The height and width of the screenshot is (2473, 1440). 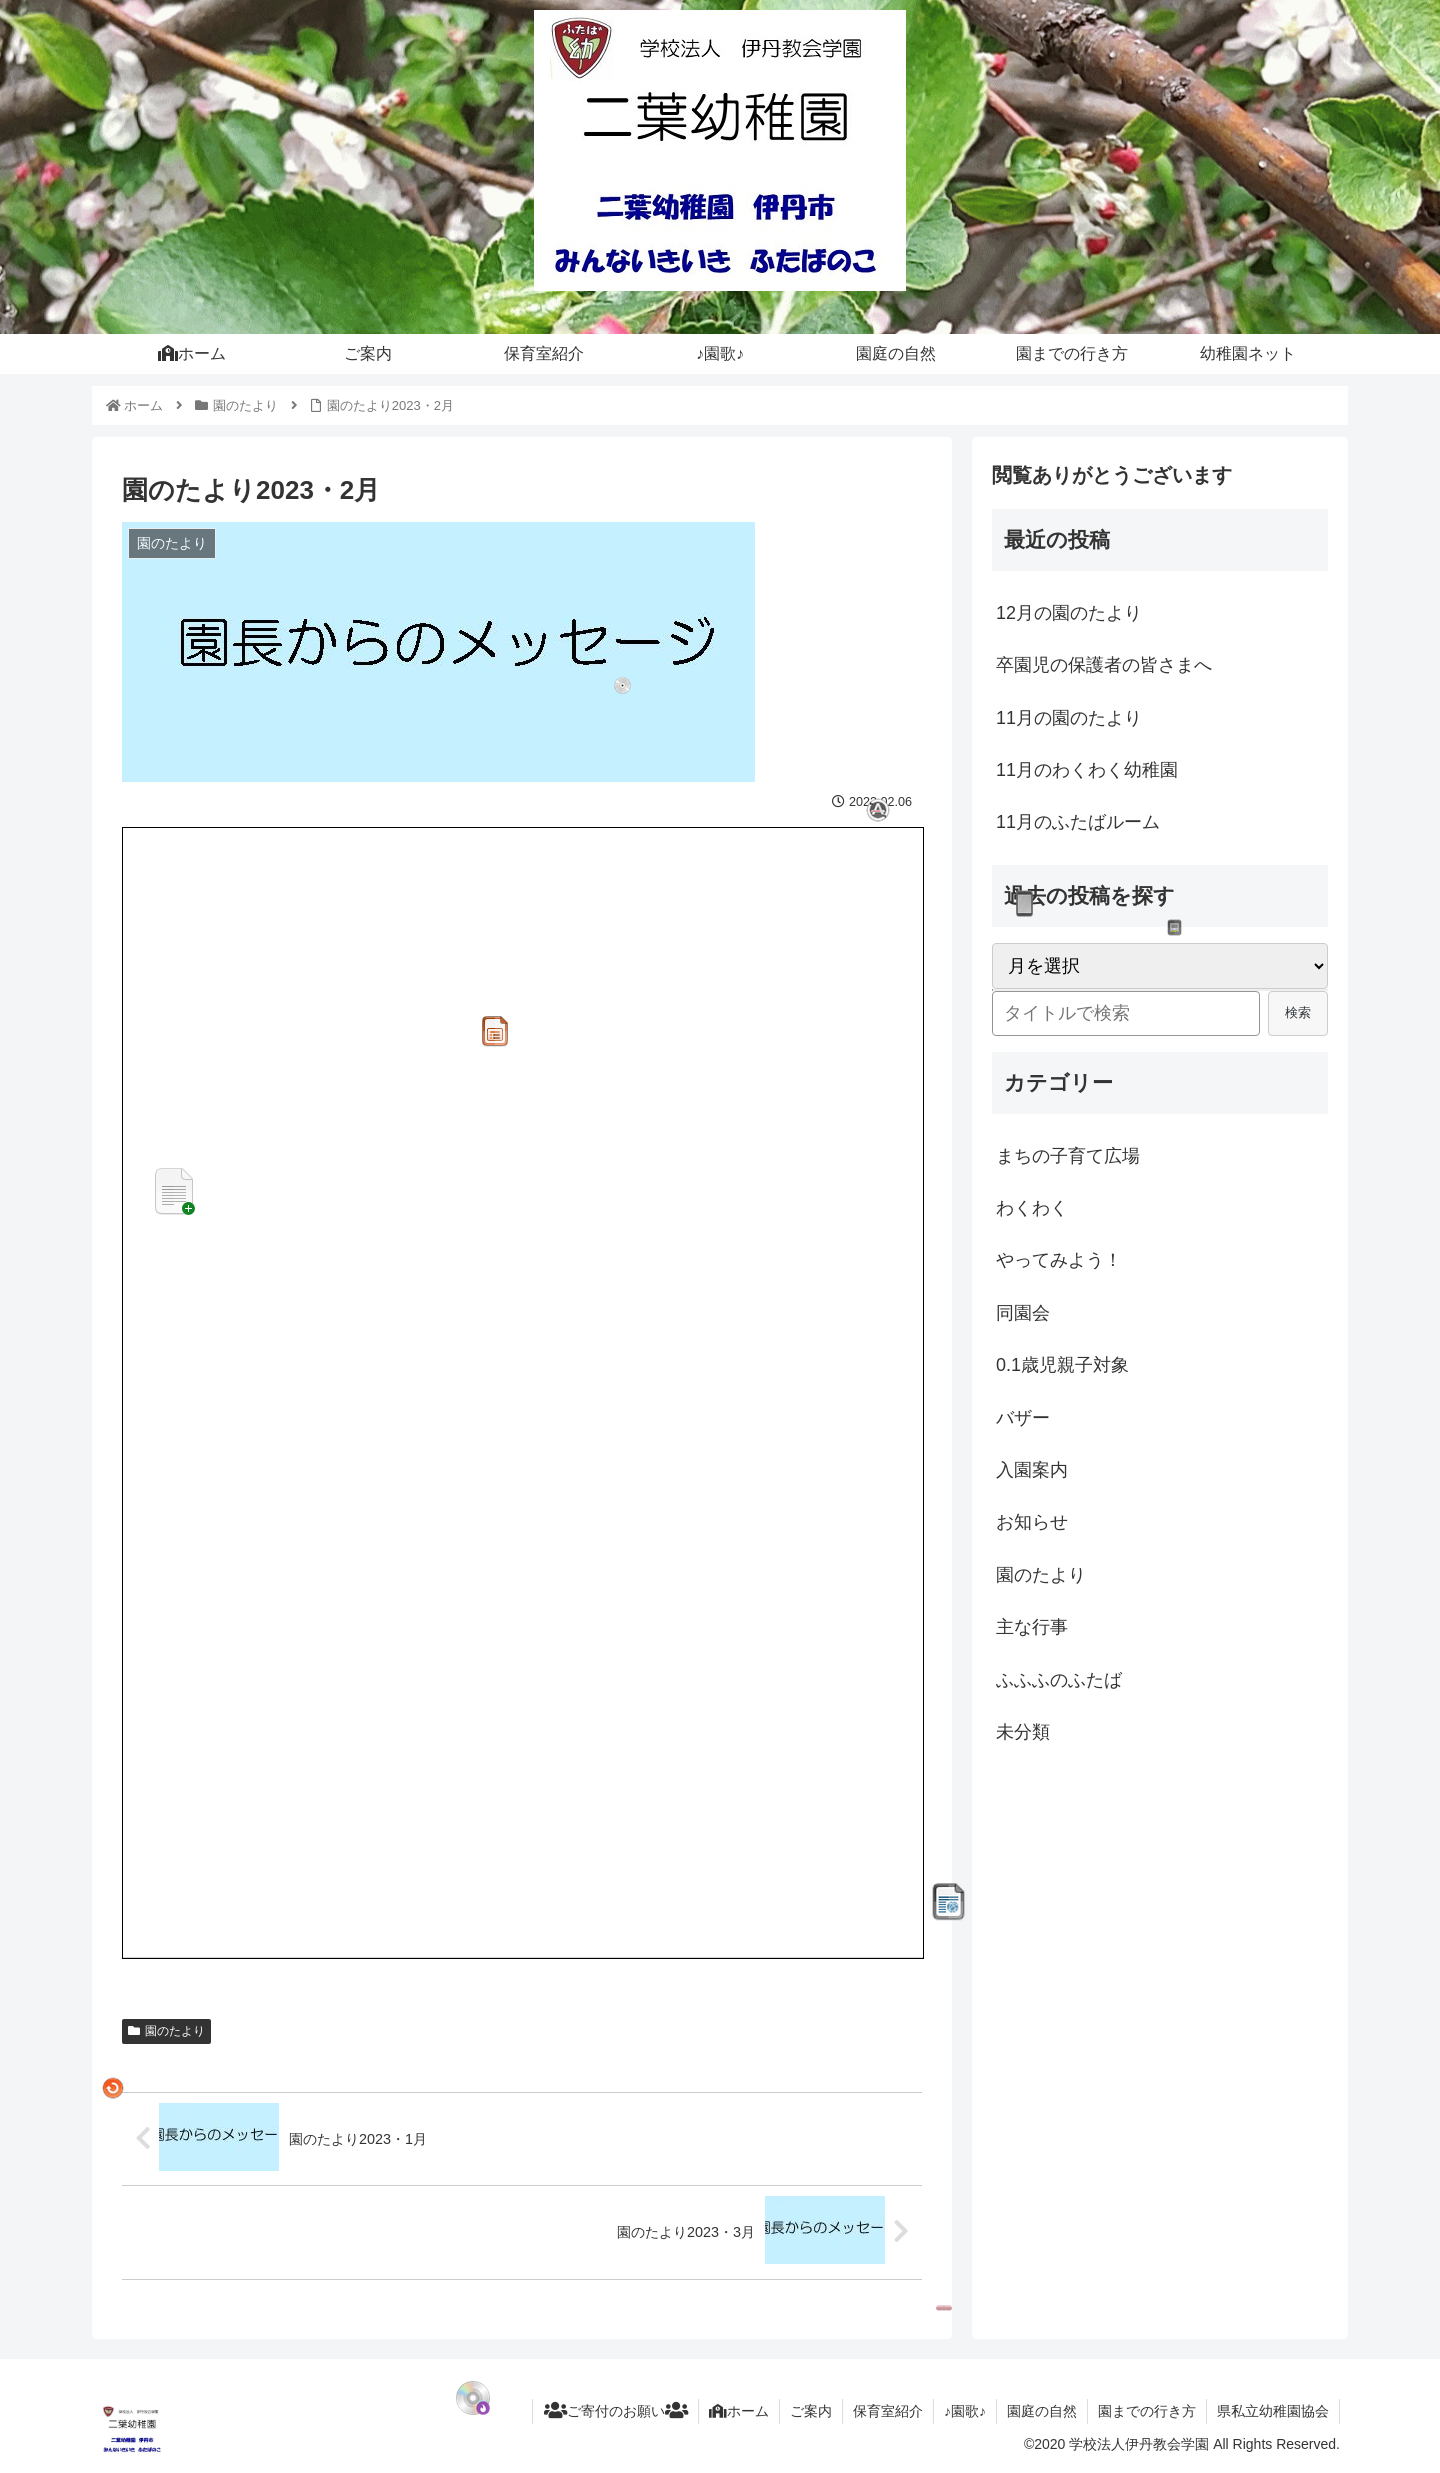 I want to click on check for system software updates, so click(x=878, y=810).